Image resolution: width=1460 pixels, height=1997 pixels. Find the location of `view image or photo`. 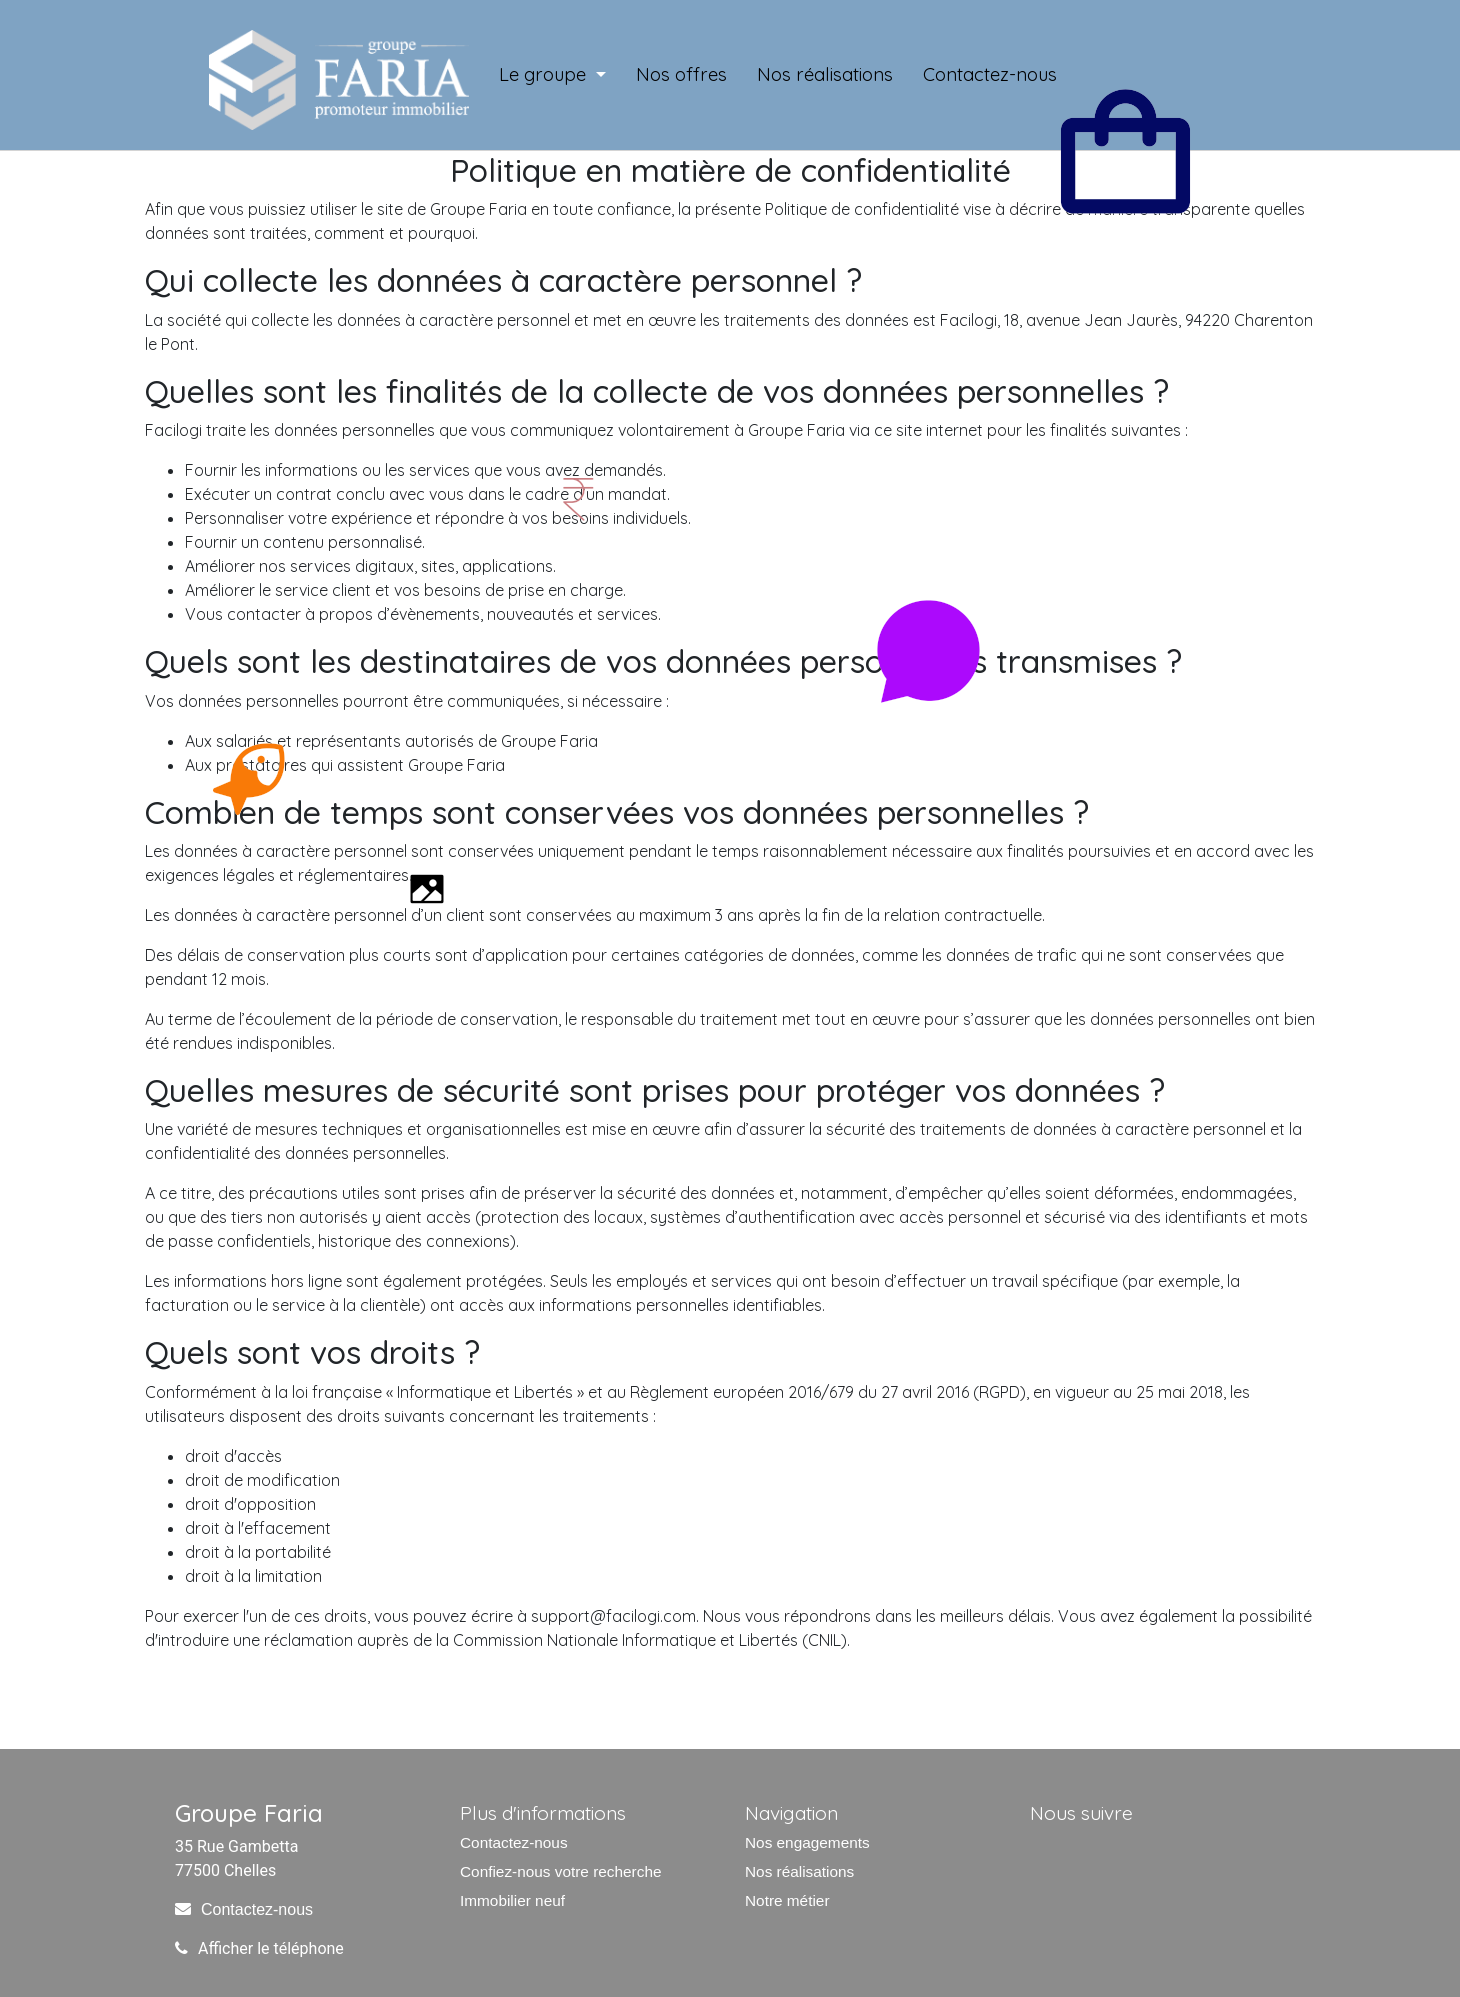

view image or photo is located at coordinates (427, 889).